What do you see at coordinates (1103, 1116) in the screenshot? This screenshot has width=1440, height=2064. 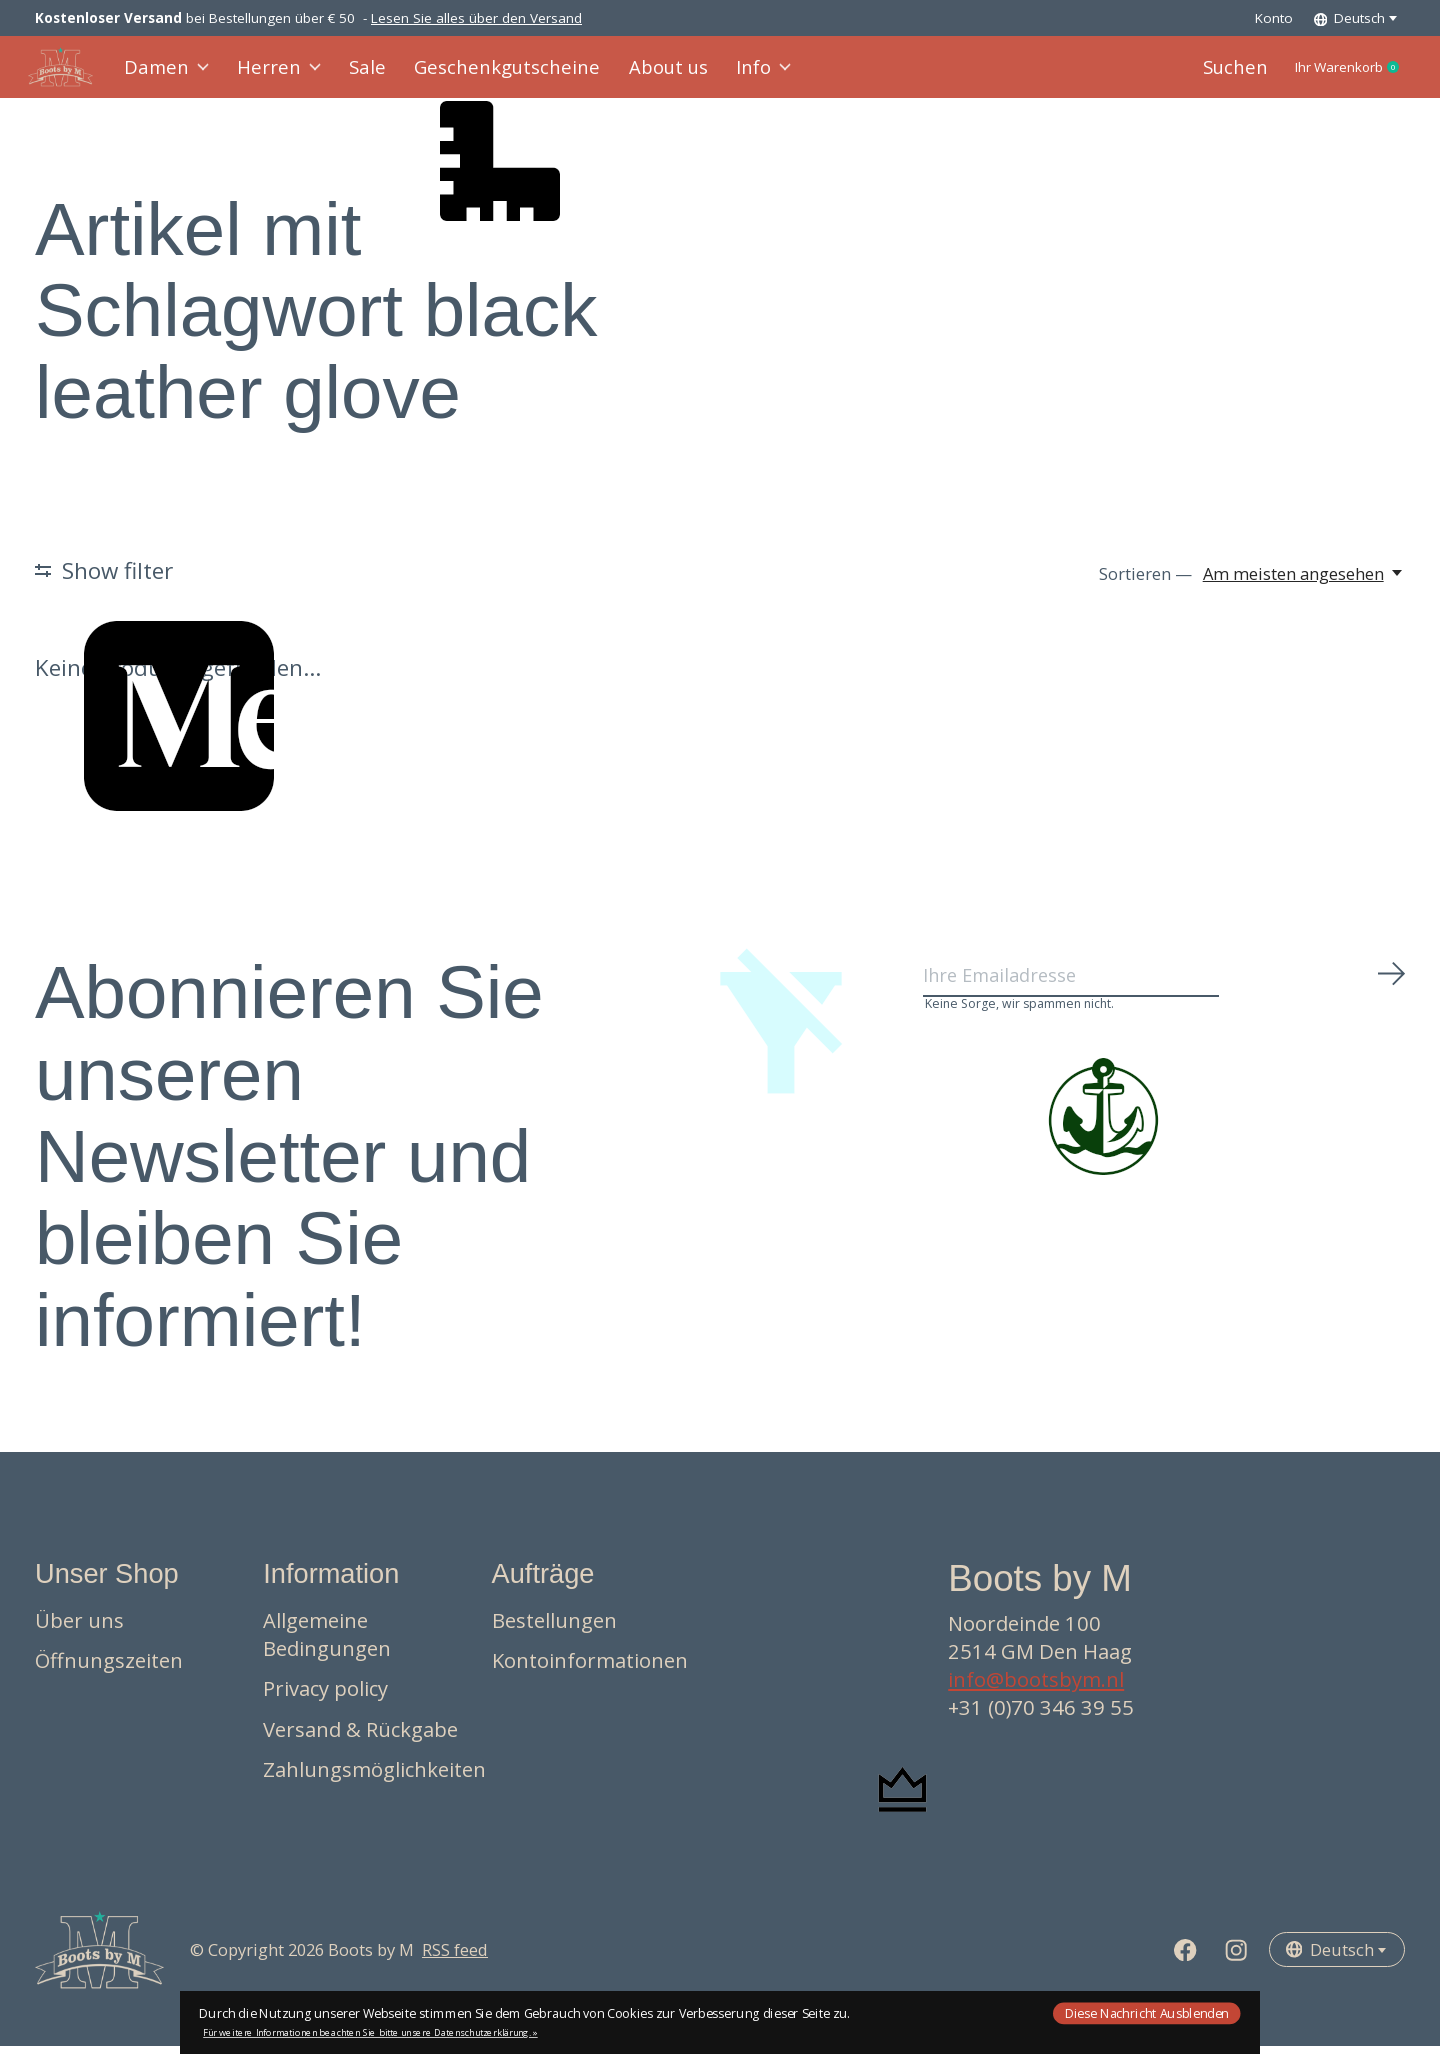 I see `oxc javascript toolchain logo` at bounding box center [1103, 1116].